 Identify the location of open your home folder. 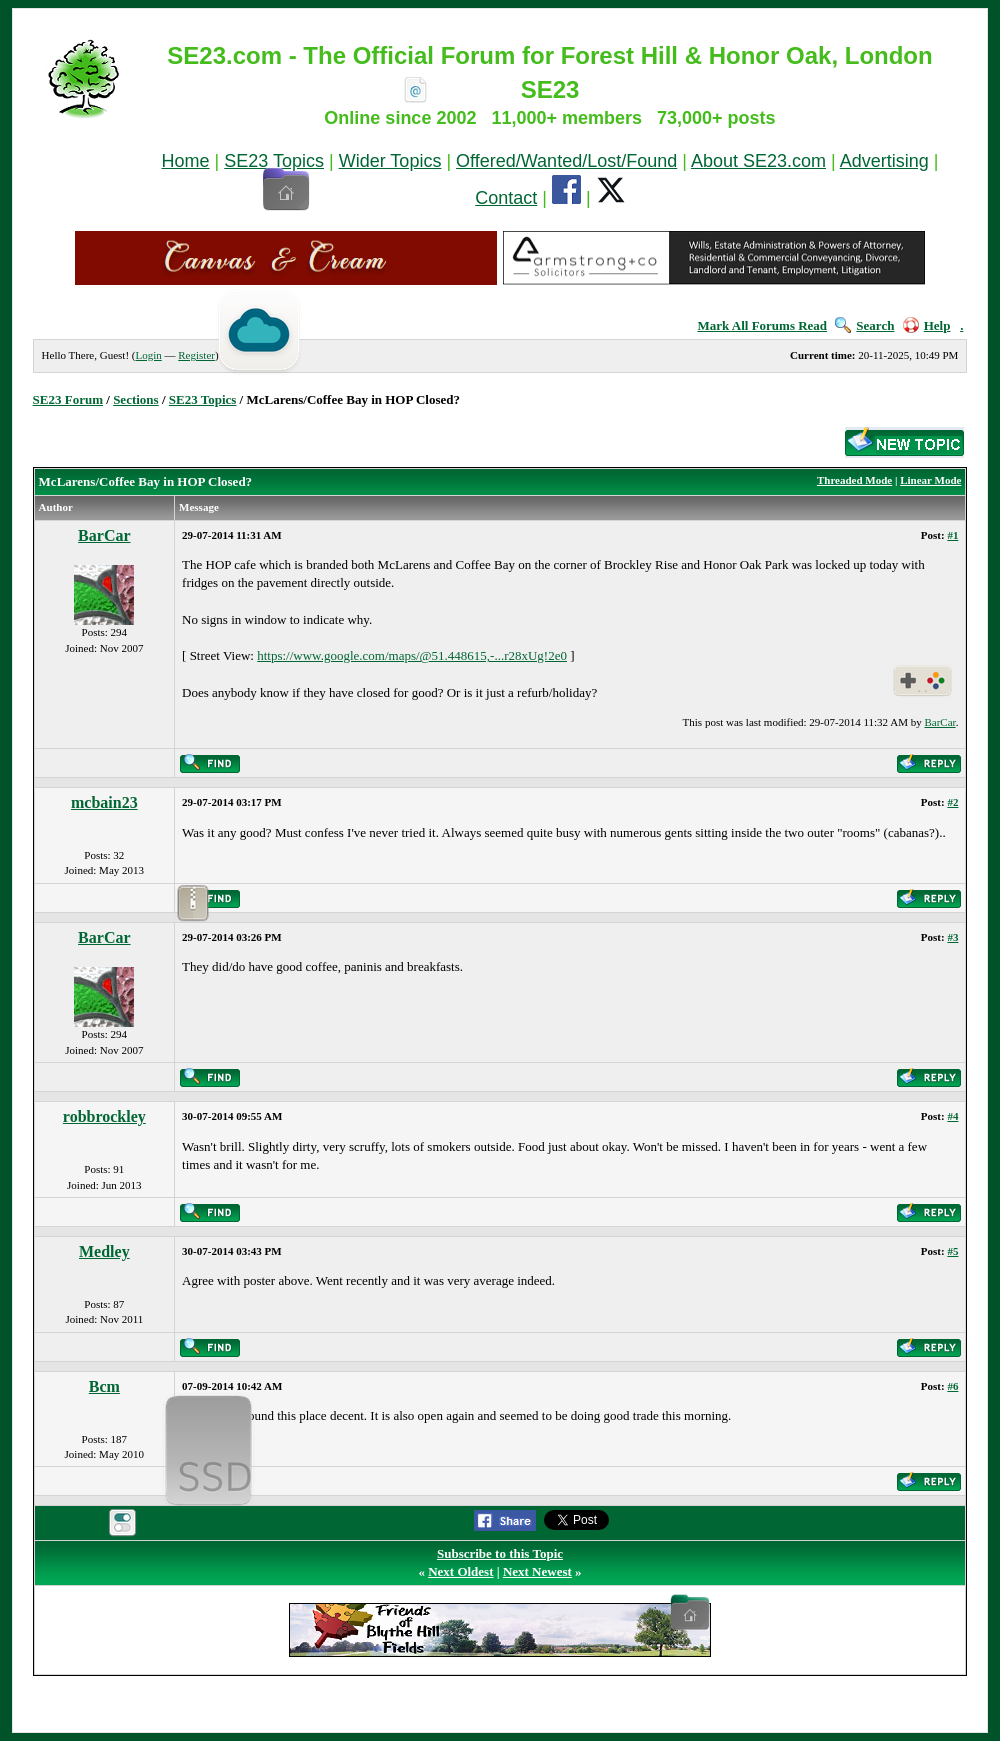
(690, 1612).